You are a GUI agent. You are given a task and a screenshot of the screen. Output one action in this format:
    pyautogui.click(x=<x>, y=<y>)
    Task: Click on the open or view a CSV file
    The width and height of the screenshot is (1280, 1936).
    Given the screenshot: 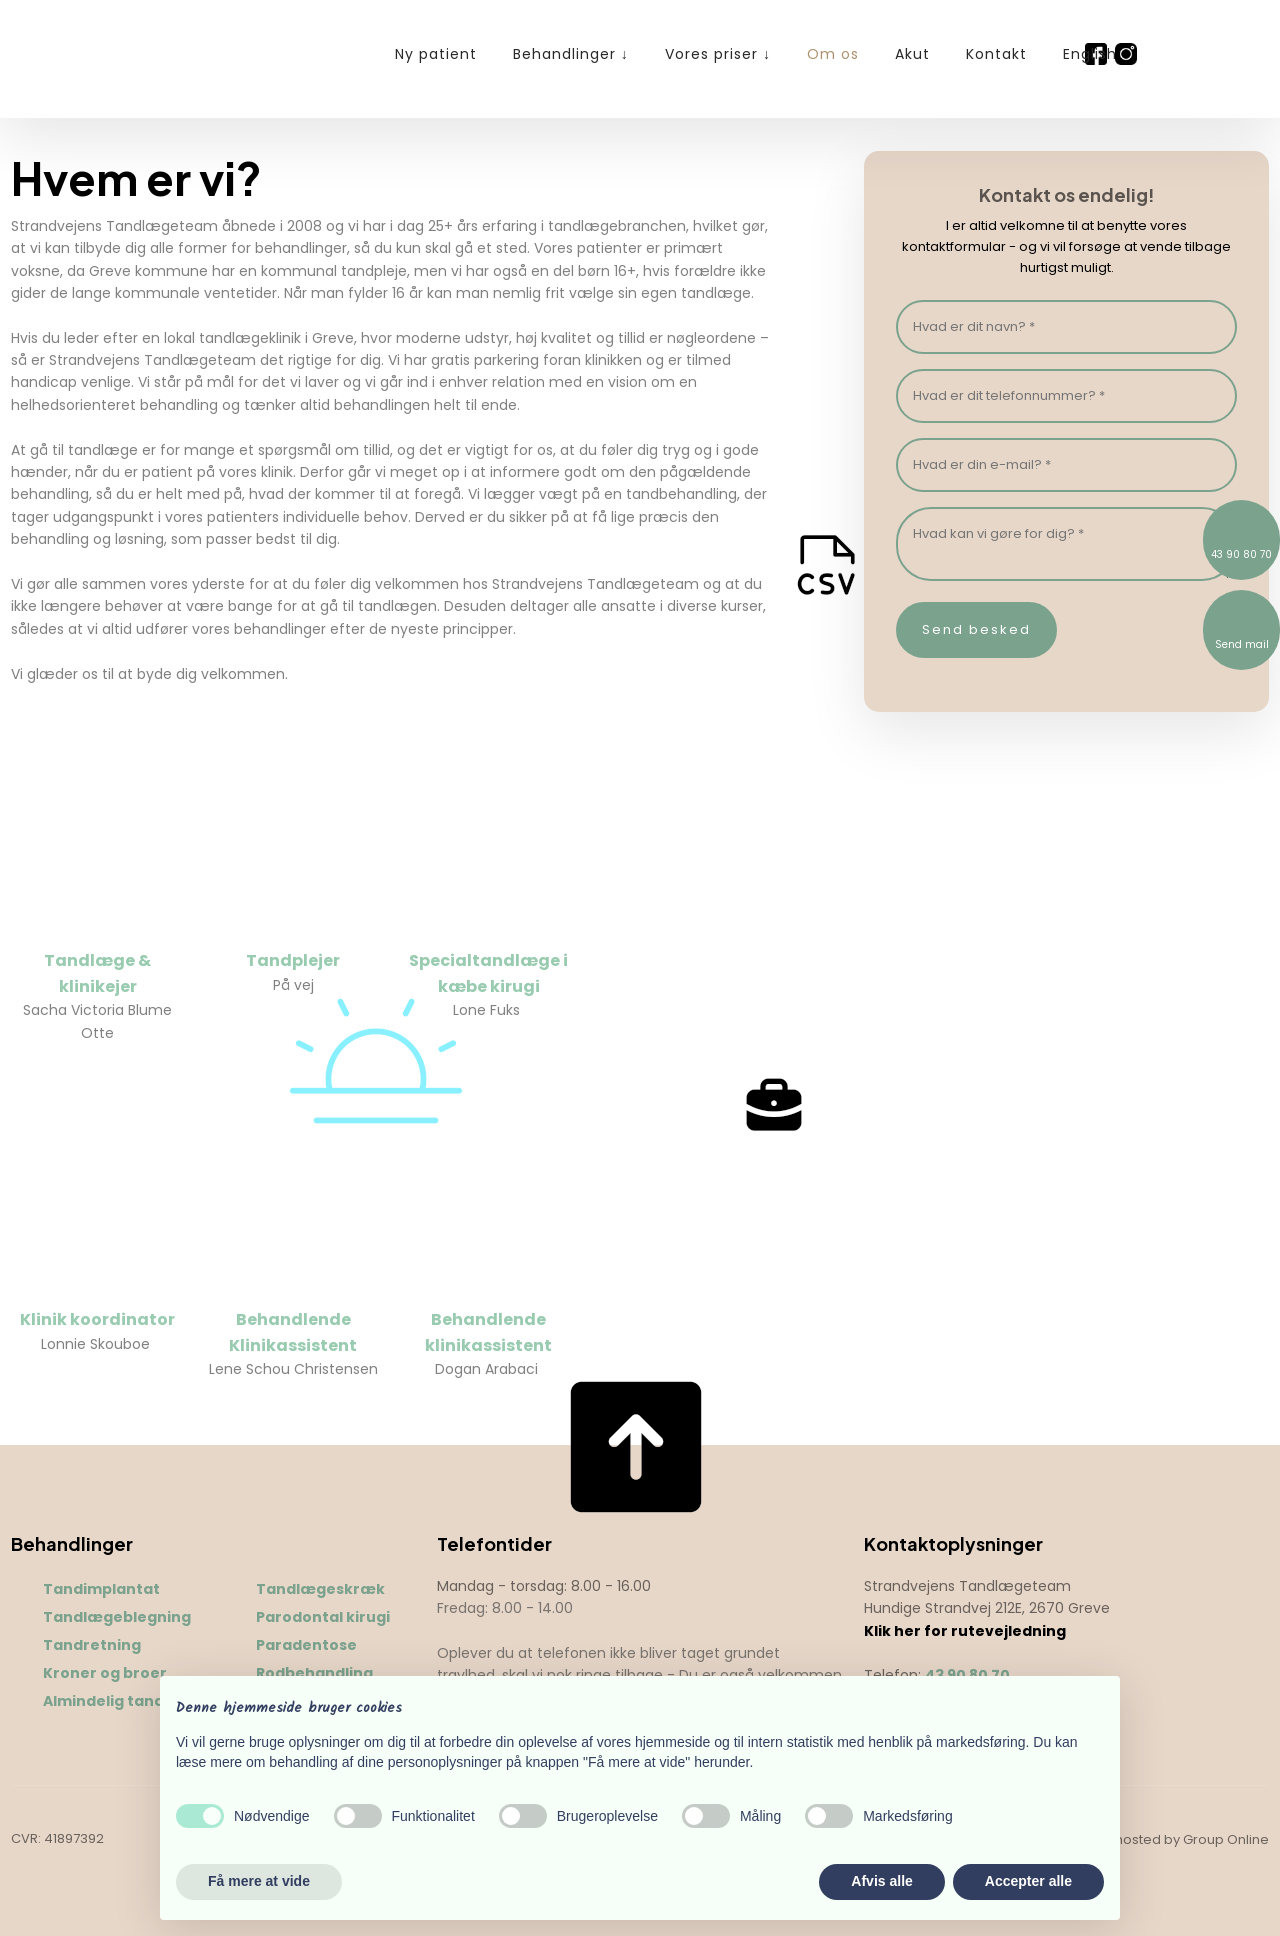 What is the action you would take?
    pyautogui.click(x=827, y=567)
    